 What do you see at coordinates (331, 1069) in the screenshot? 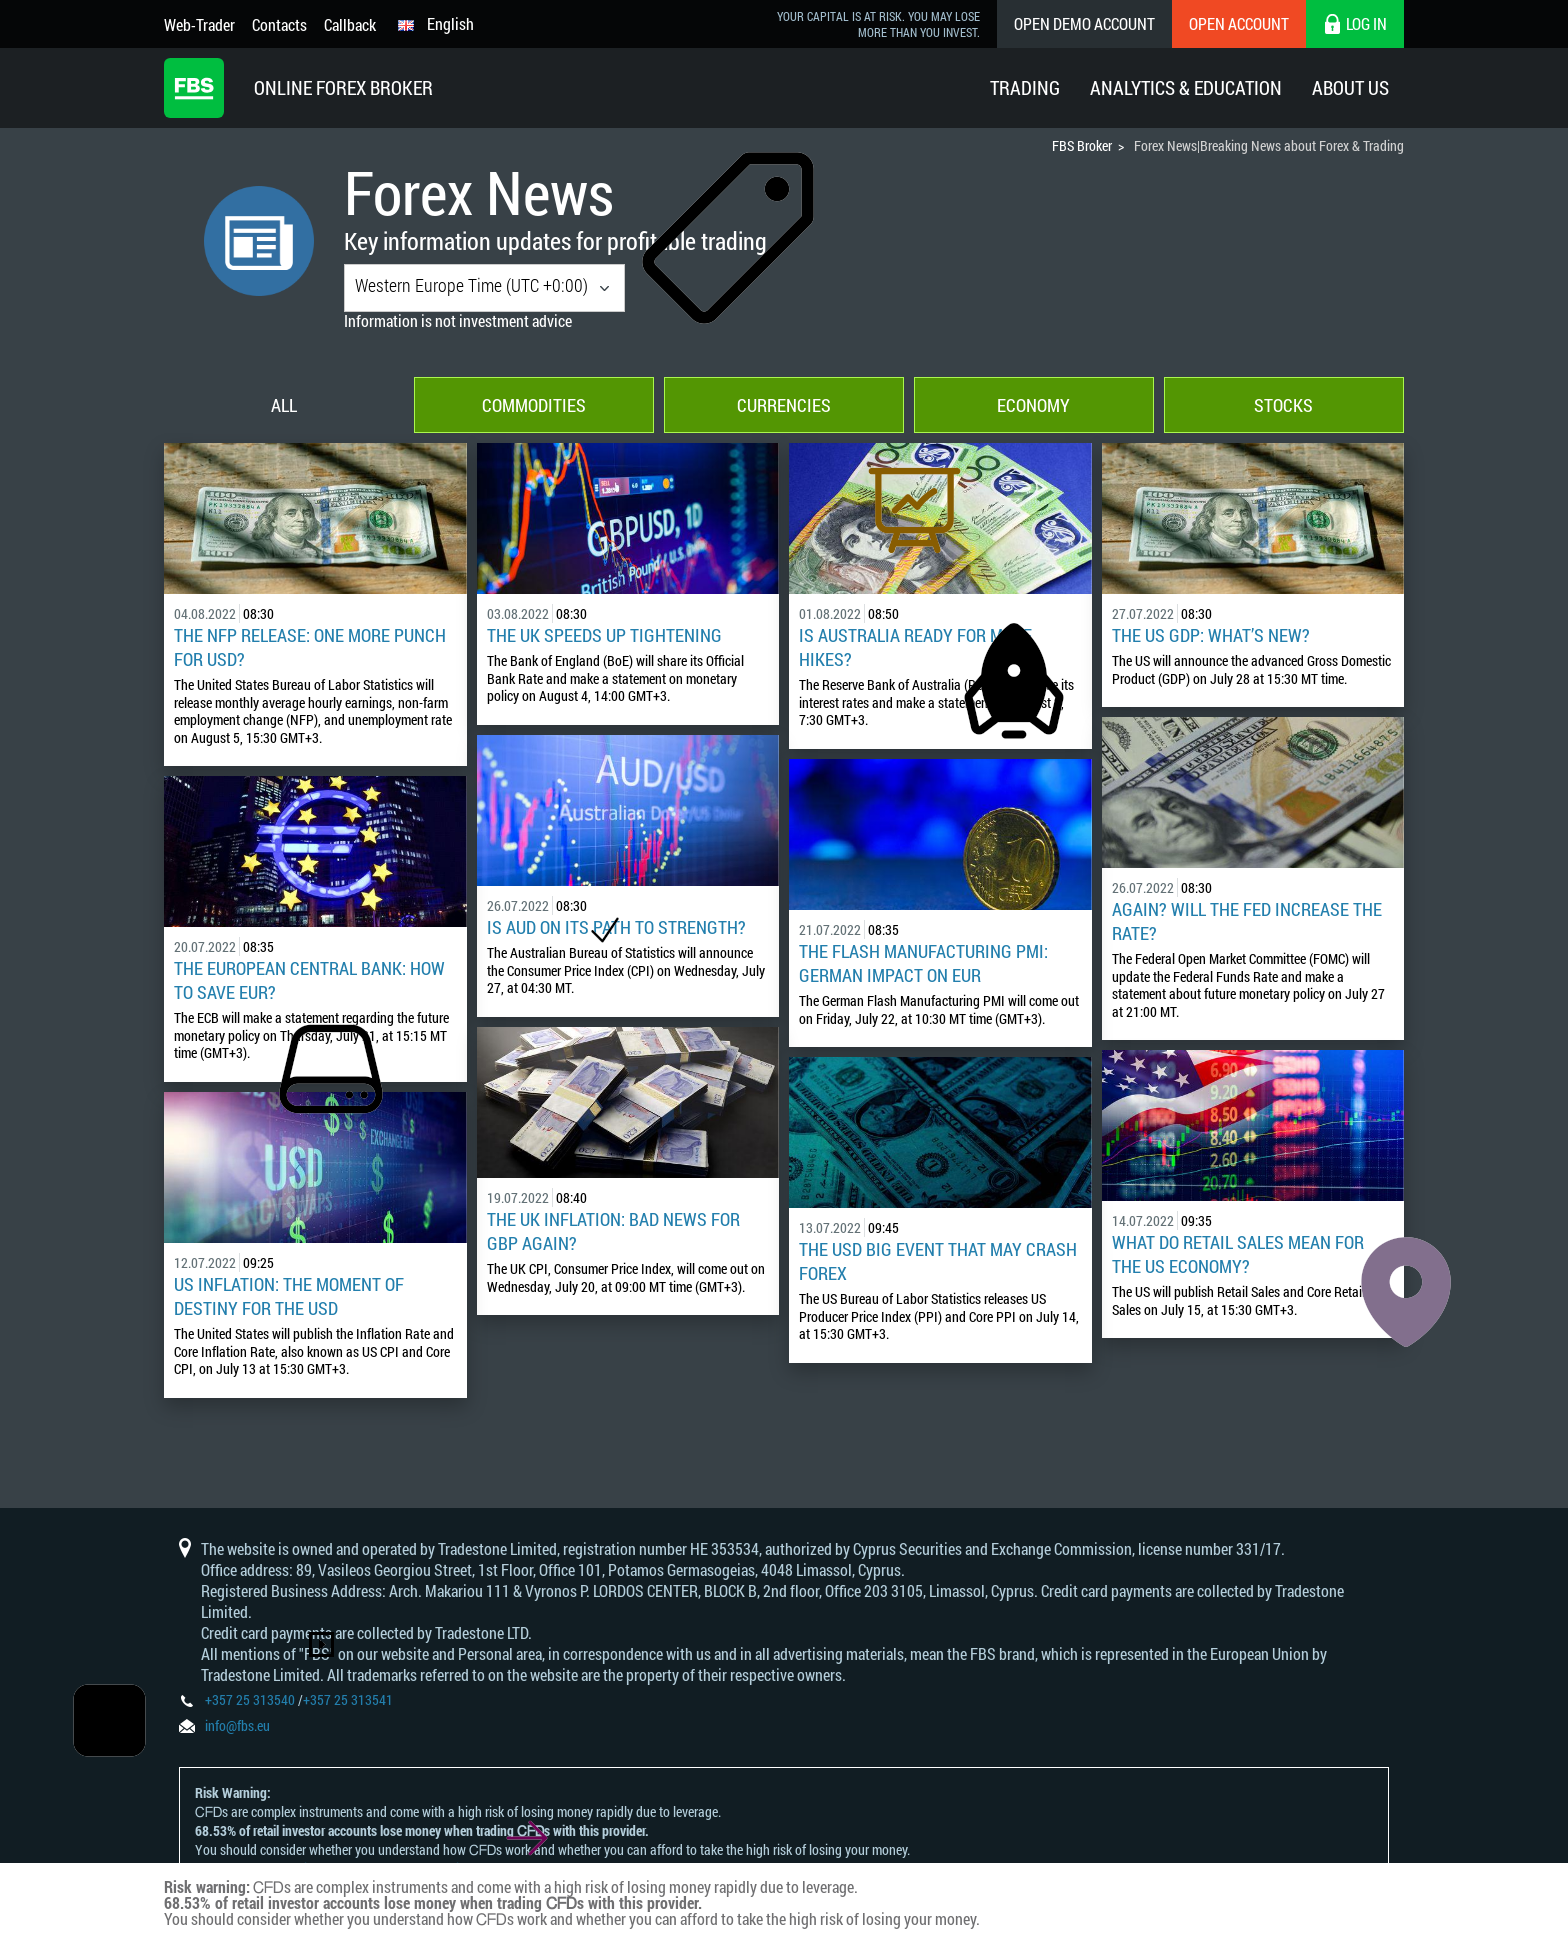
I see `access server settings or management` at bounding box center [331, 1069].